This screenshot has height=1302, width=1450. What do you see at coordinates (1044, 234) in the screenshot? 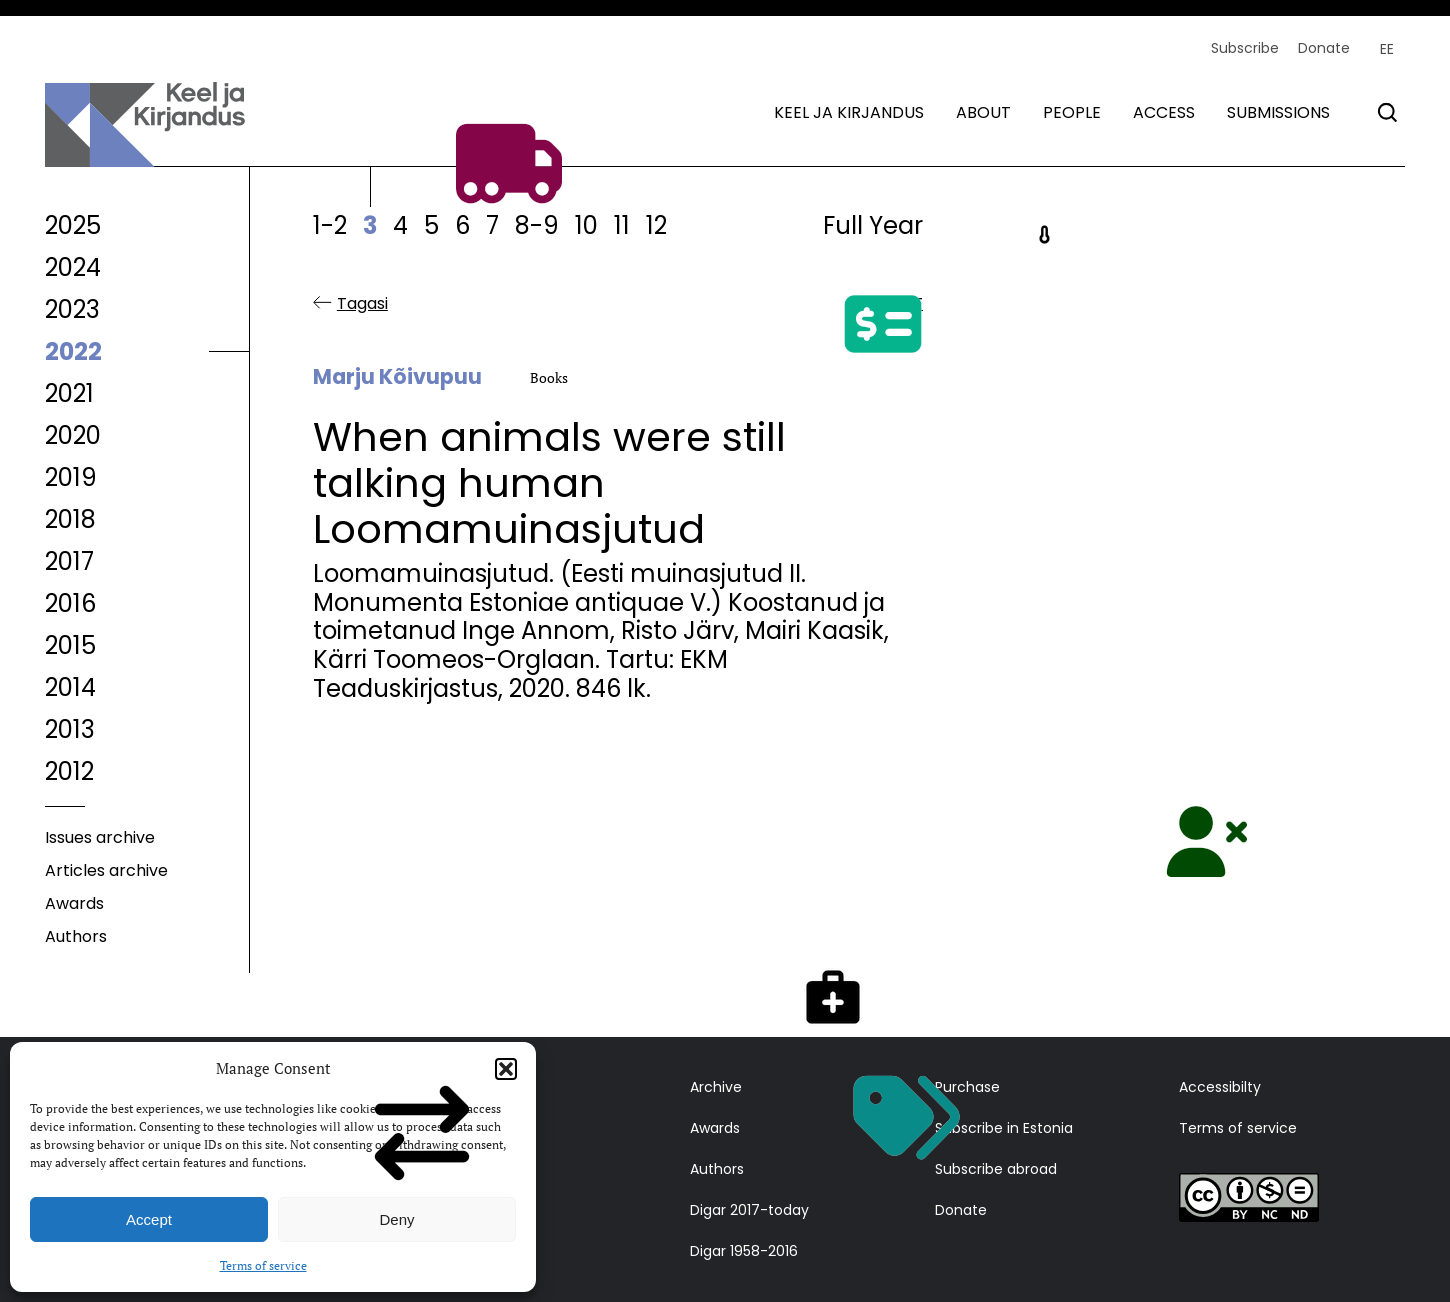
I see `indicates high temperature or maximum heat level` at bounding box center [1044, 234].